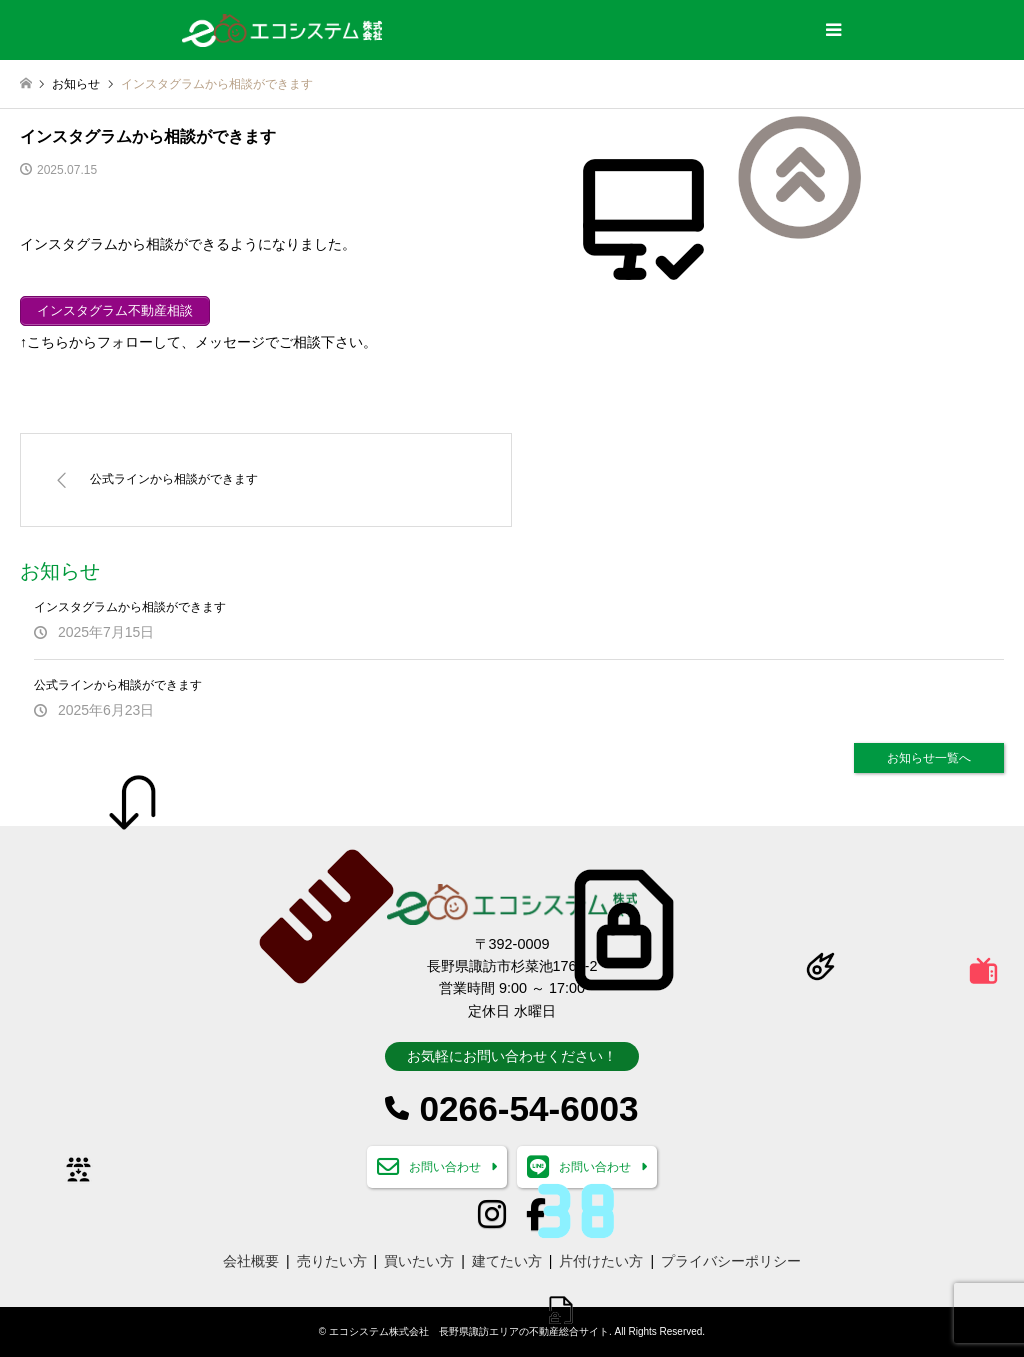 This screenshot has width=1024, height=1357. What do you see at coordinates (624, 930) in the screenshot?
I see `indicates a protected or encrypted file` at bounding box center [624, 930].